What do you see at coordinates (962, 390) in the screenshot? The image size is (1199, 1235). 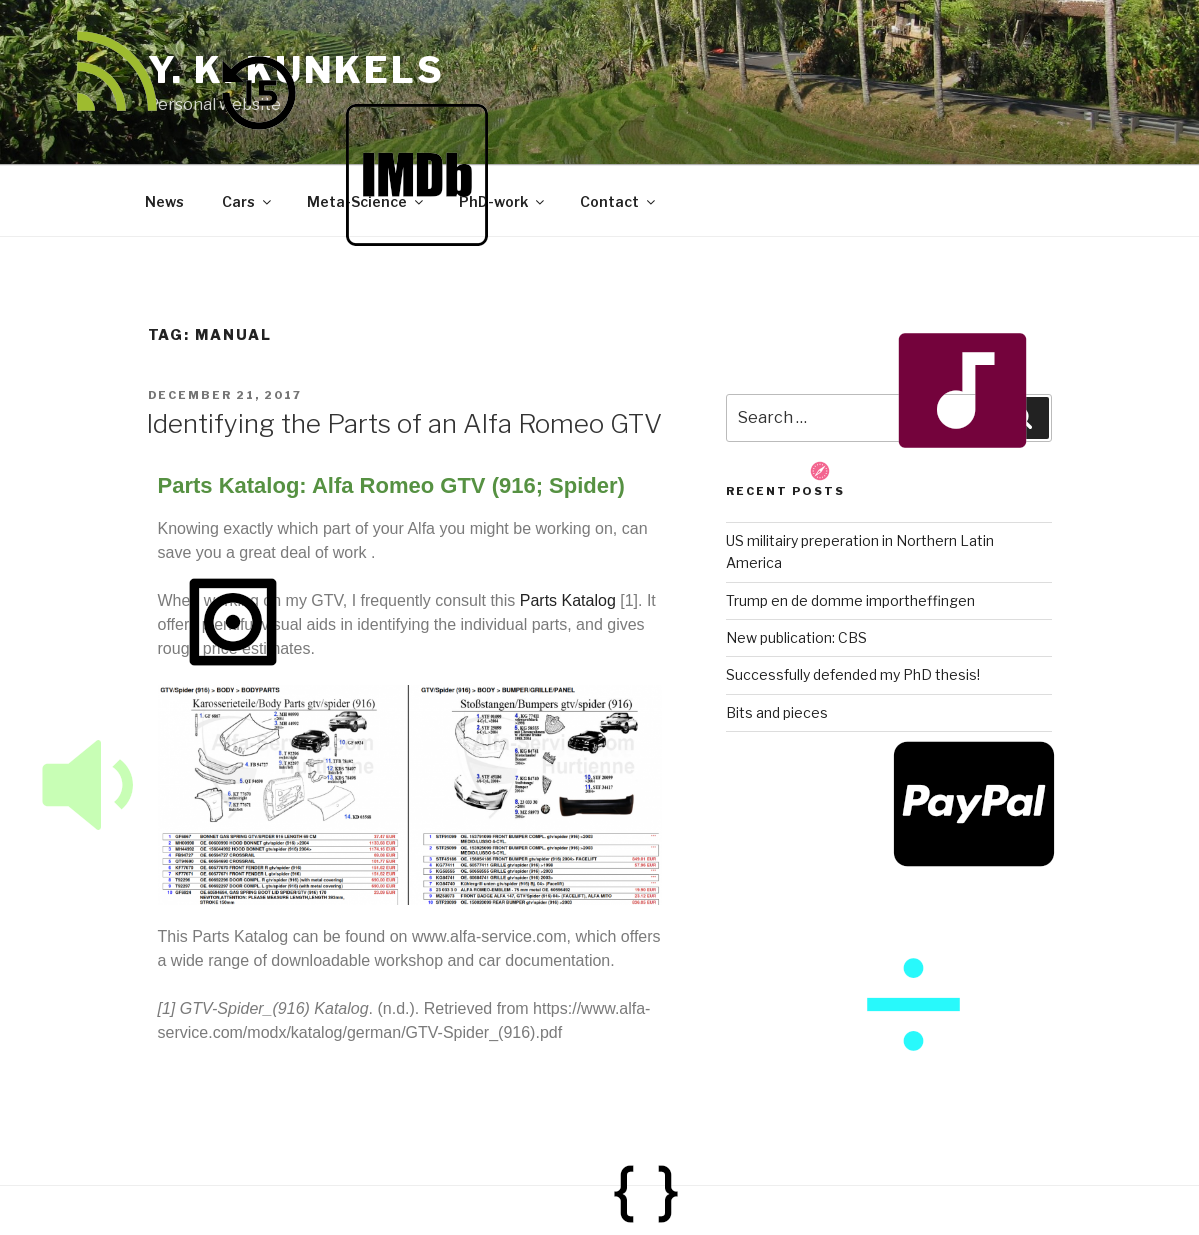 I see `play or access music files` at bounding box center [962, 390].